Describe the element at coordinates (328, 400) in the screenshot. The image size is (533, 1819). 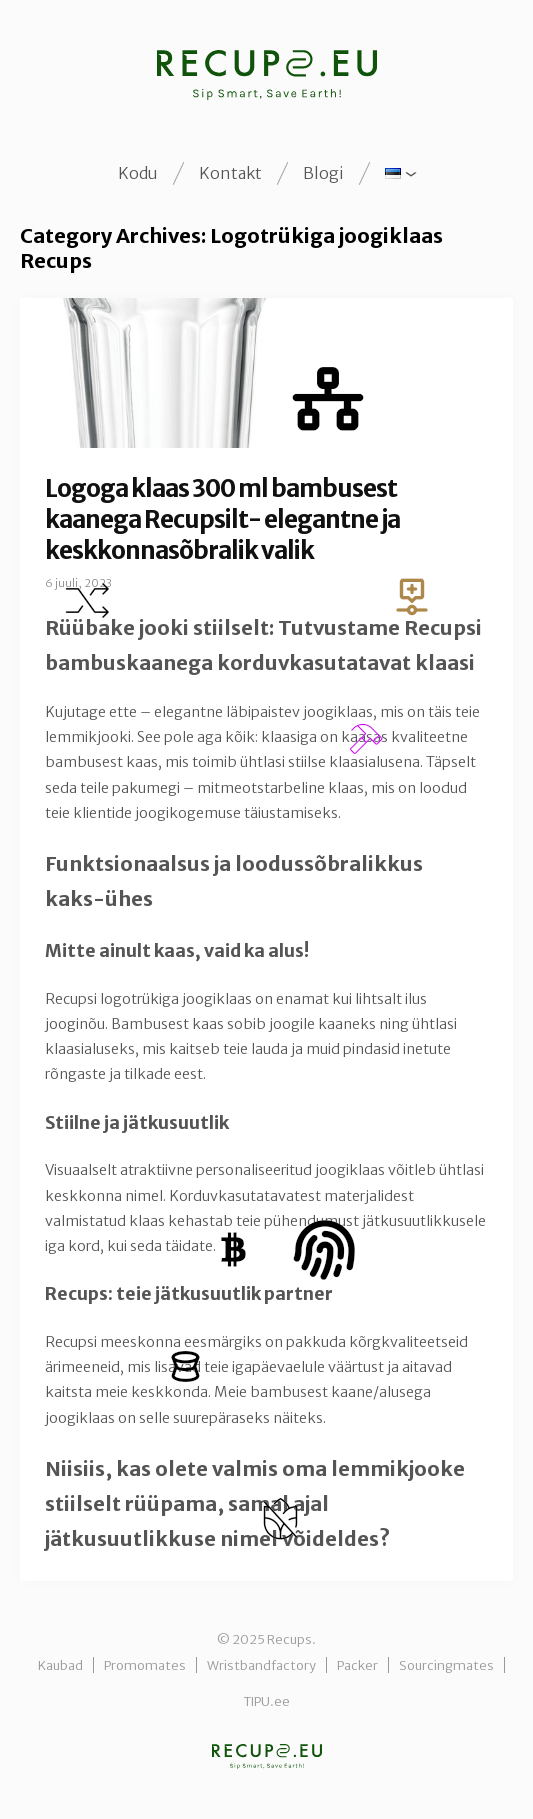
I see `view network connections` at that location.